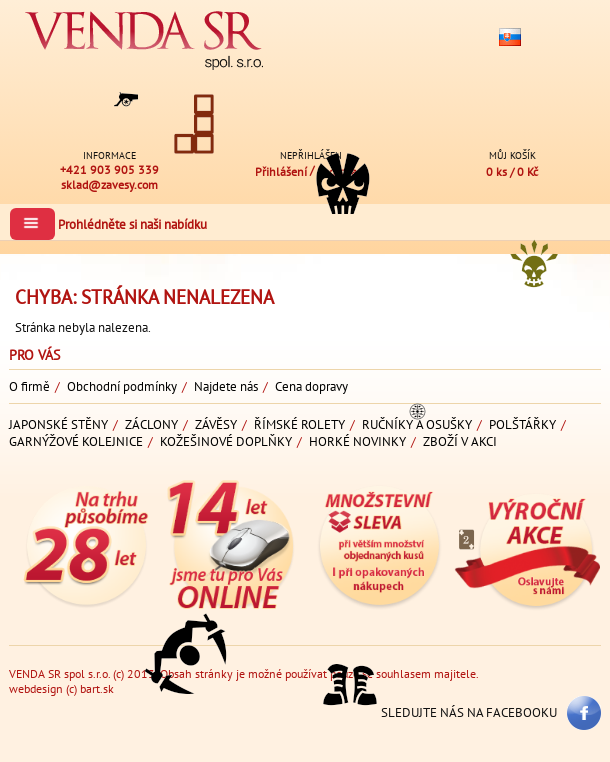 The width and height of the screenshot is (610, 762). Describe the element at coordinates (343, 183) in the screenshot. I see `indicates danger or deadly hazard in gameplay` at that location.